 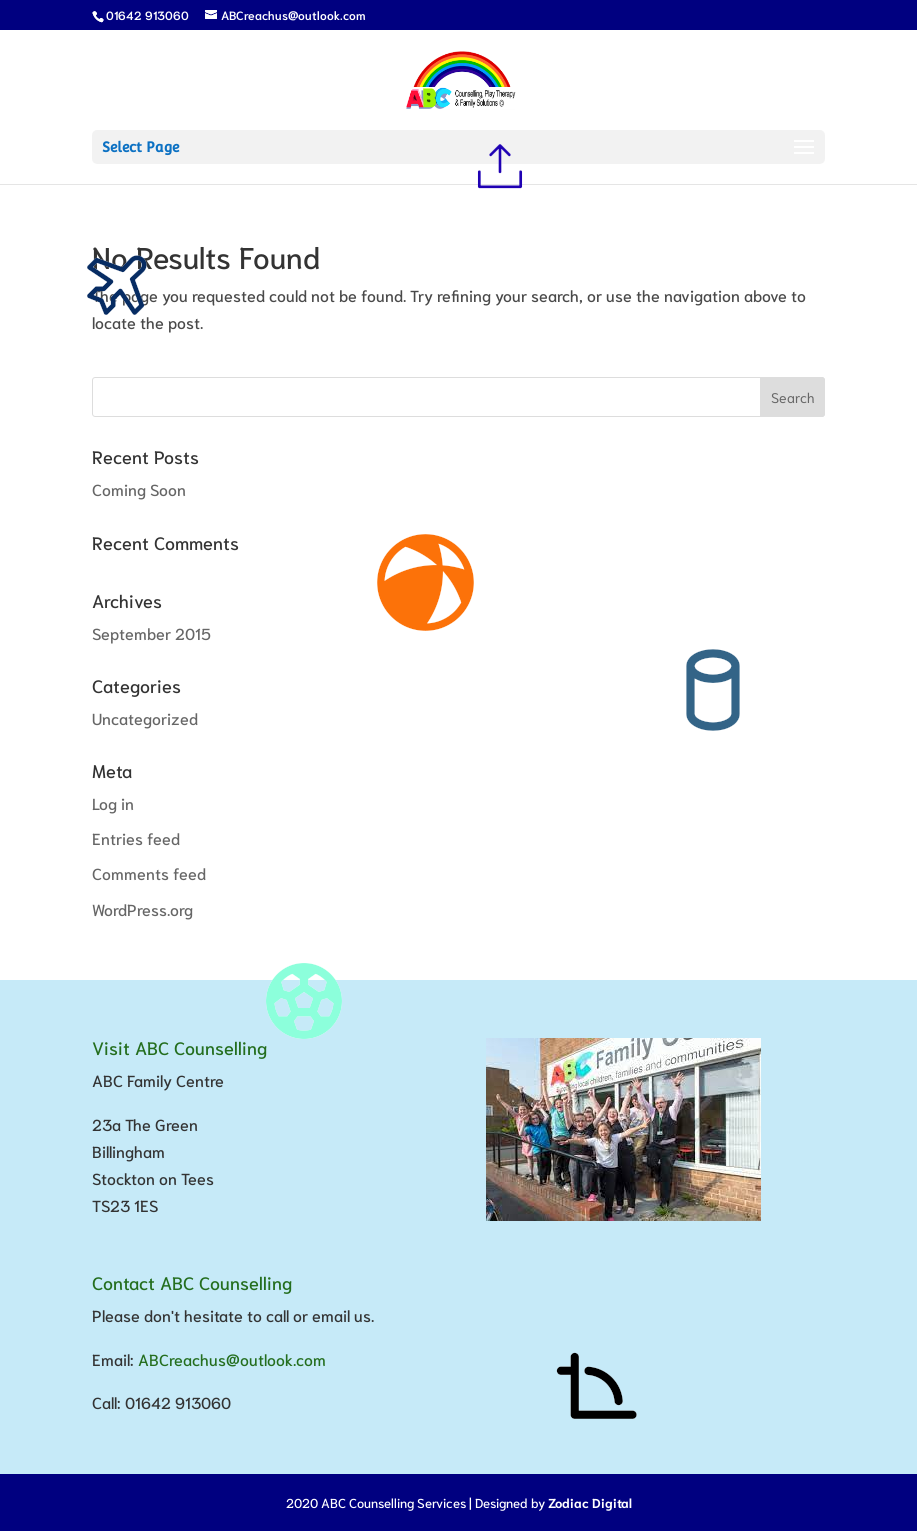 I want to click on access sports or soccer-related content, so click(x=304, y=1001).